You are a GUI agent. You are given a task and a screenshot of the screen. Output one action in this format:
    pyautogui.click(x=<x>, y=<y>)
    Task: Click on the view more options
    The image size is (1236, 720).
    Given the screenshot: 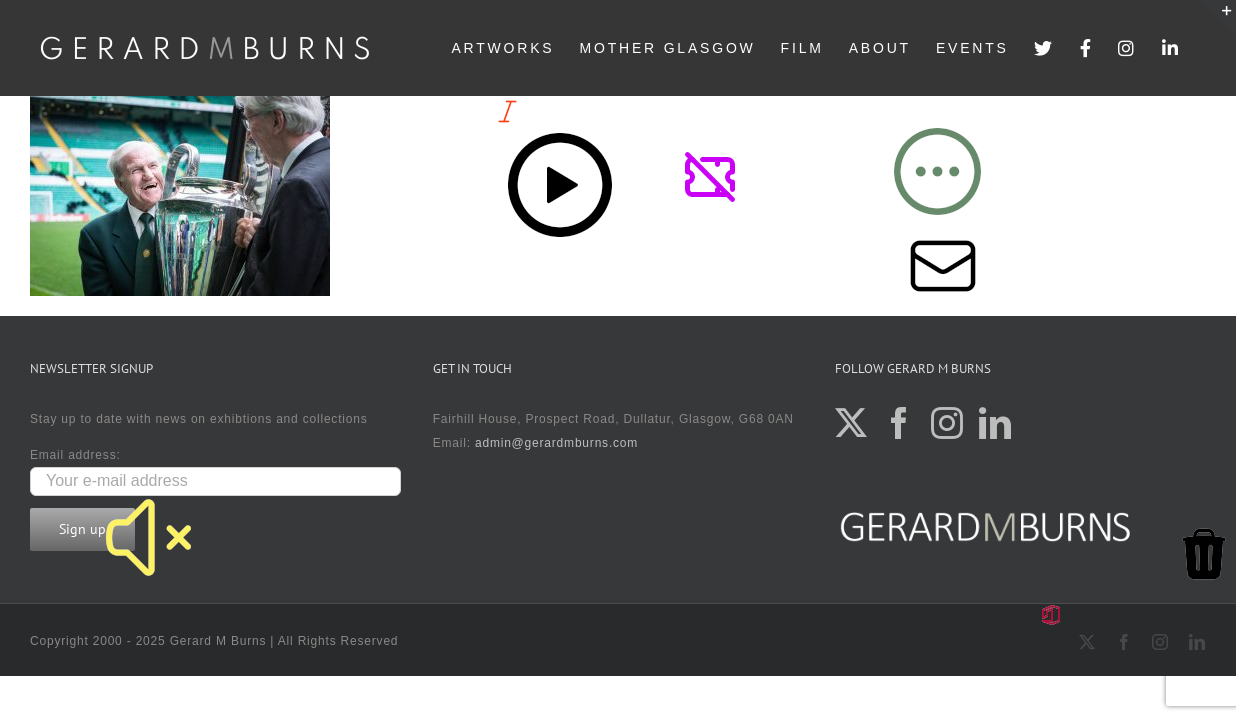 What is the action you would take?
    pyautogui.click(x=937, y=171)
    